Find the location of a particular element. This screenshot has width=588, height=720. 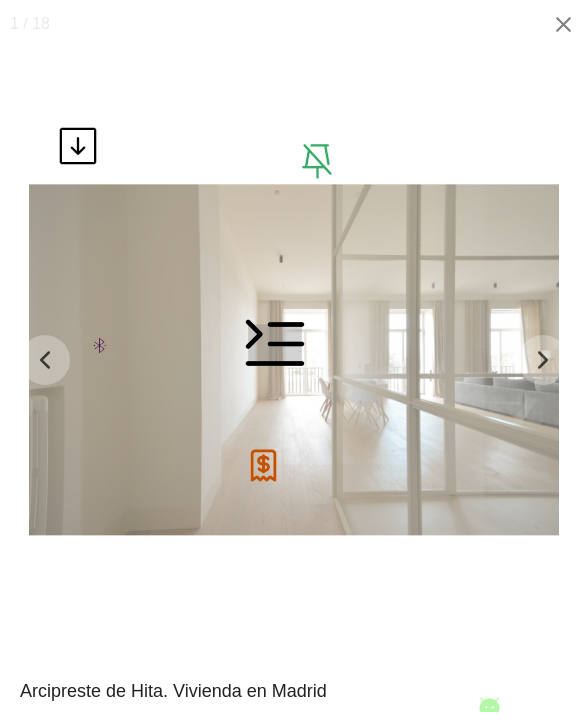

android operating system indicator is located at coordinates (489, 705).